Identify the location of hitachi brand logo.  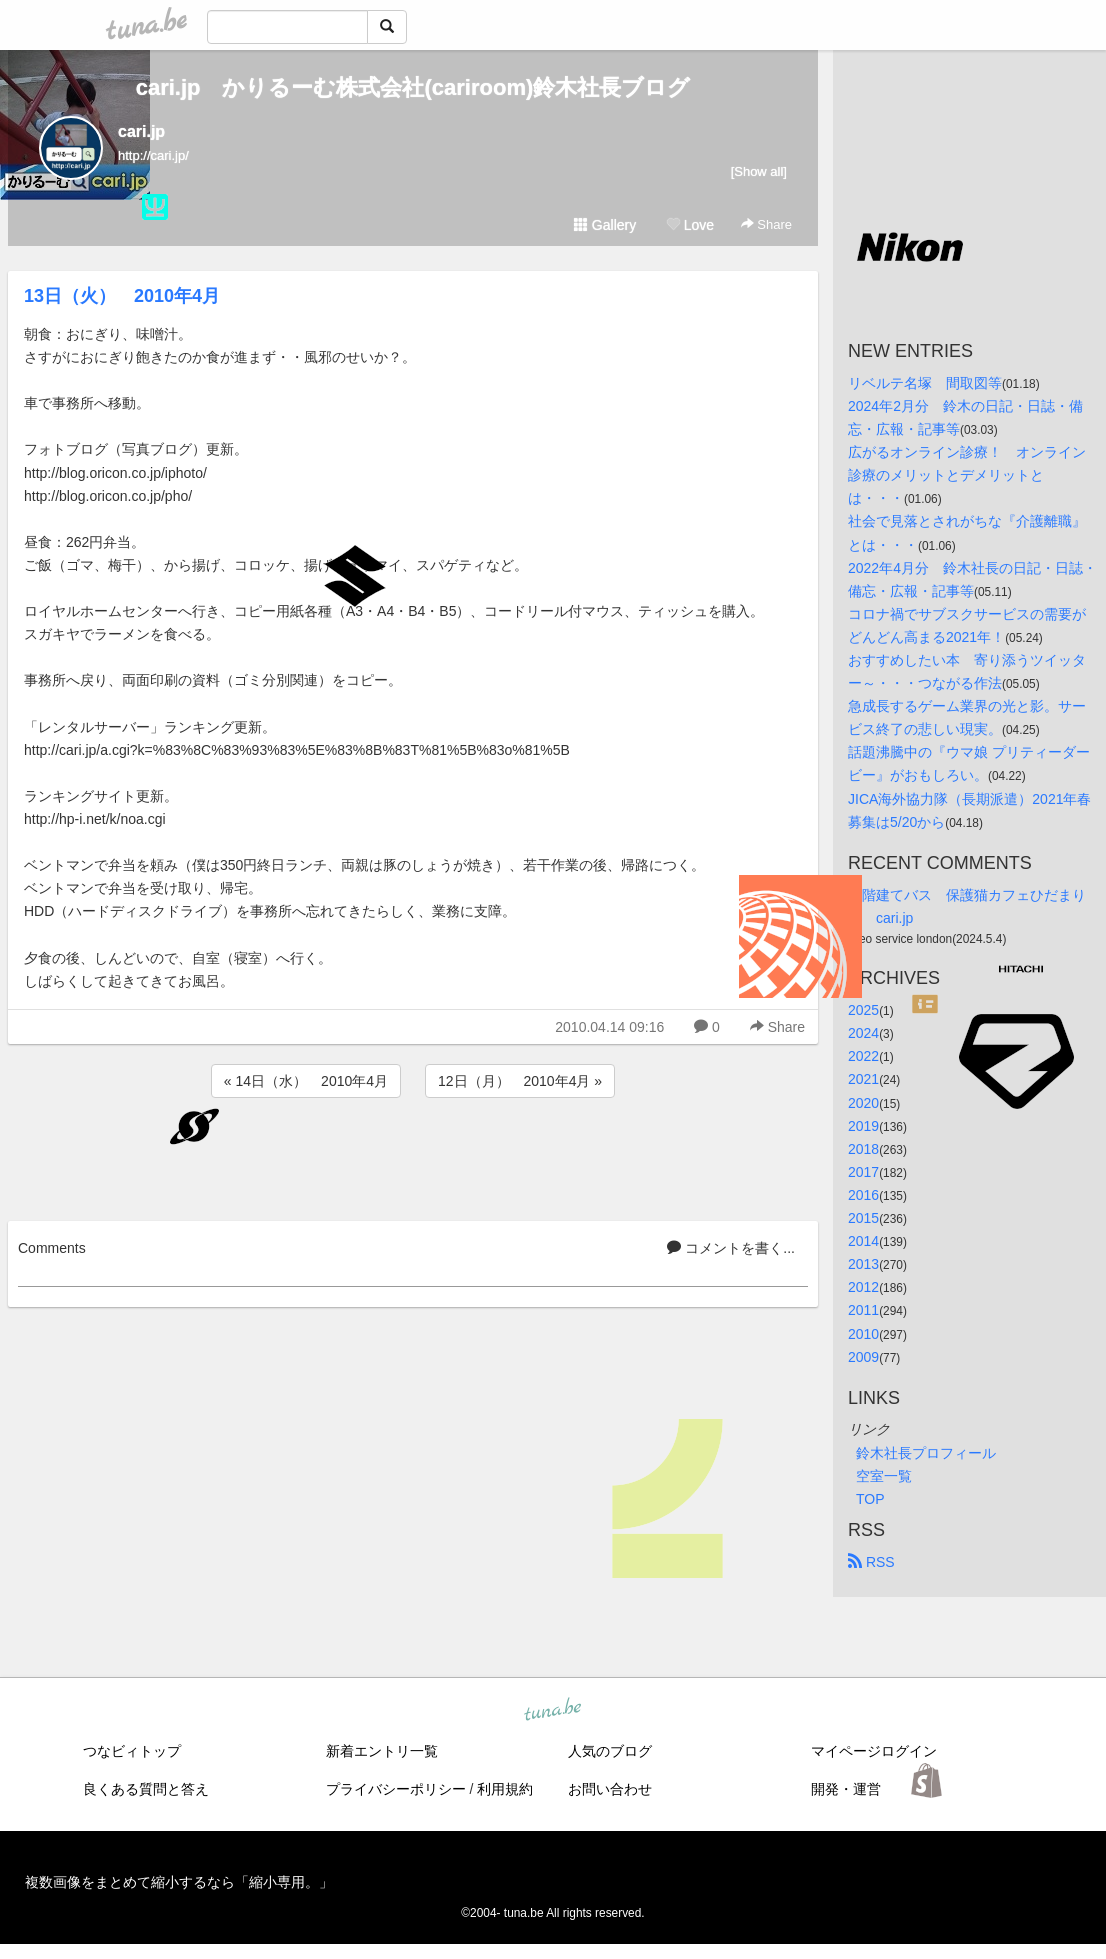
(1021, 969).